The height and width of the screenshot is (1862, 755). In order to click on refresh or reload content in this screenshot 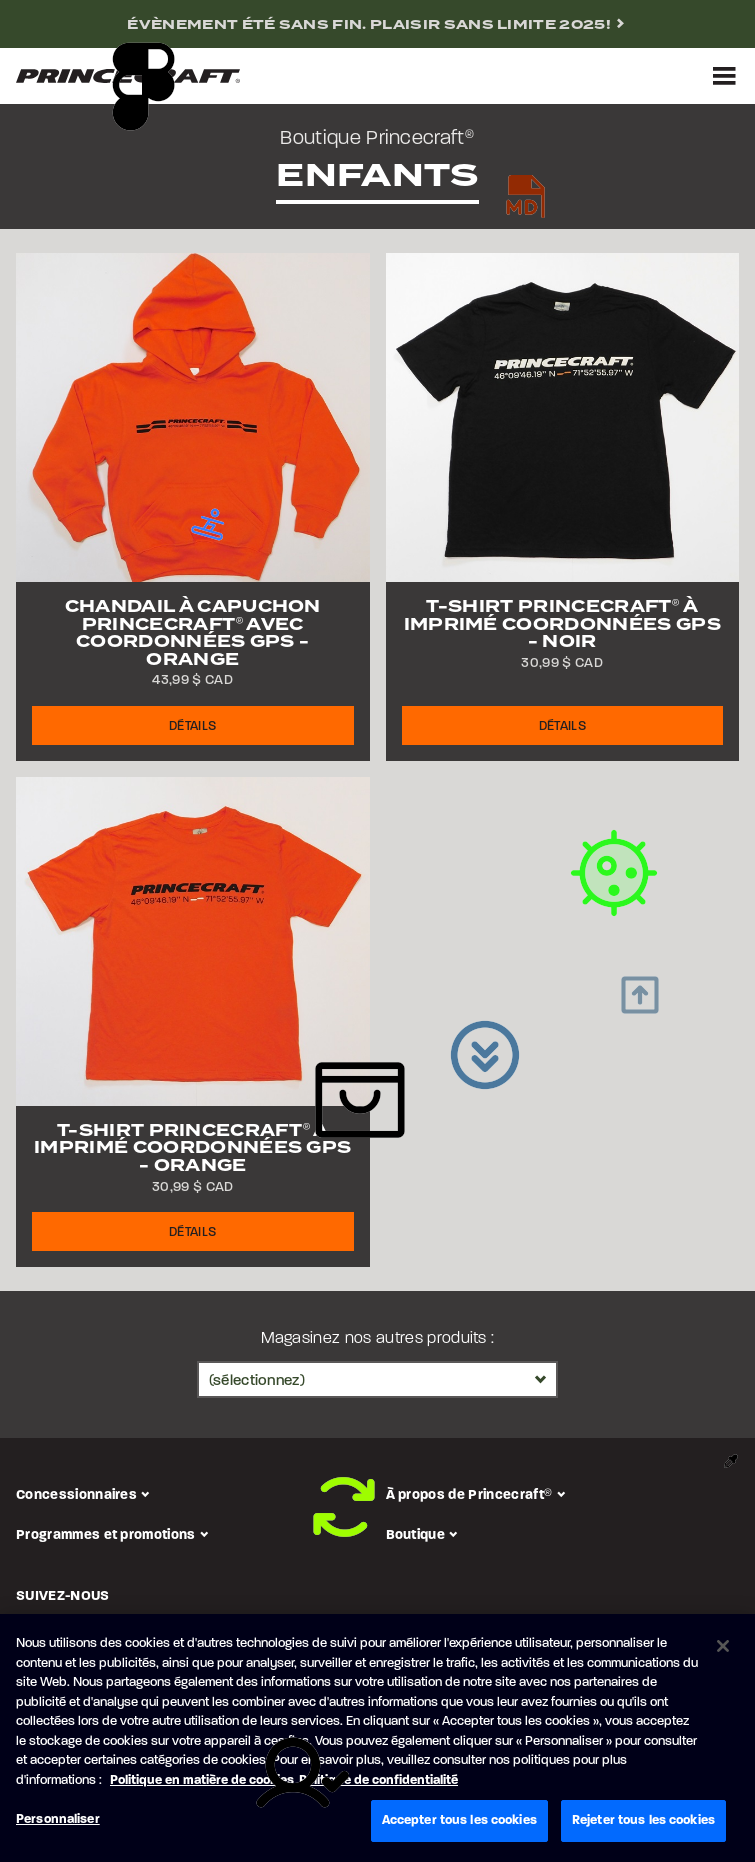, I will do `click(344, 1507)`.